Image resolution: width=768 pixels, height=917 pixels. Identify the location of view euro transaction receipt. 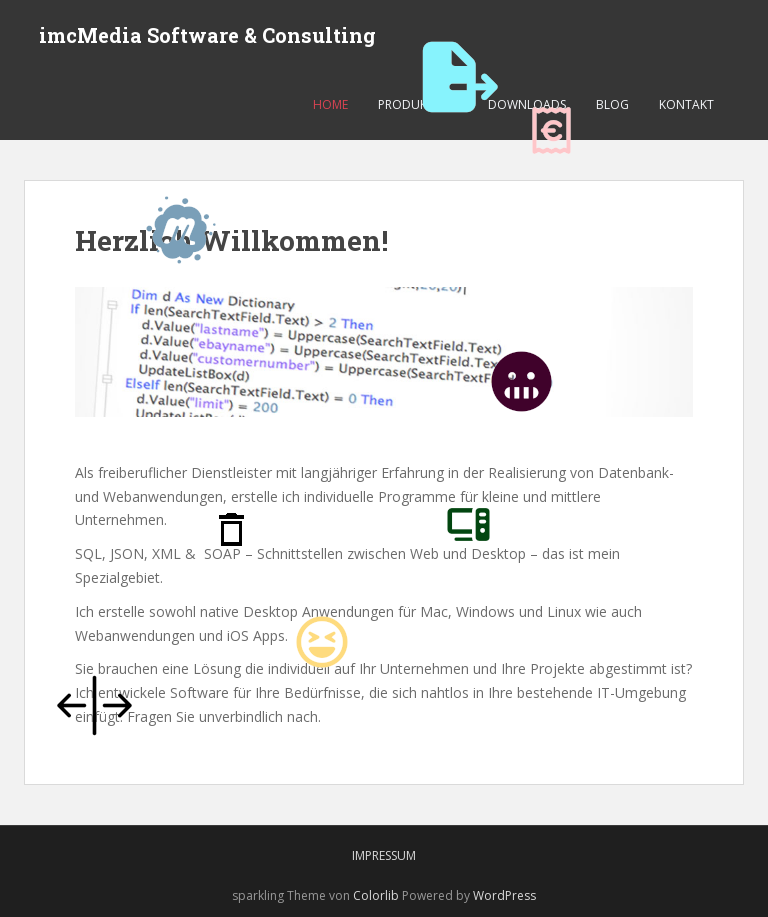
(551, 130).